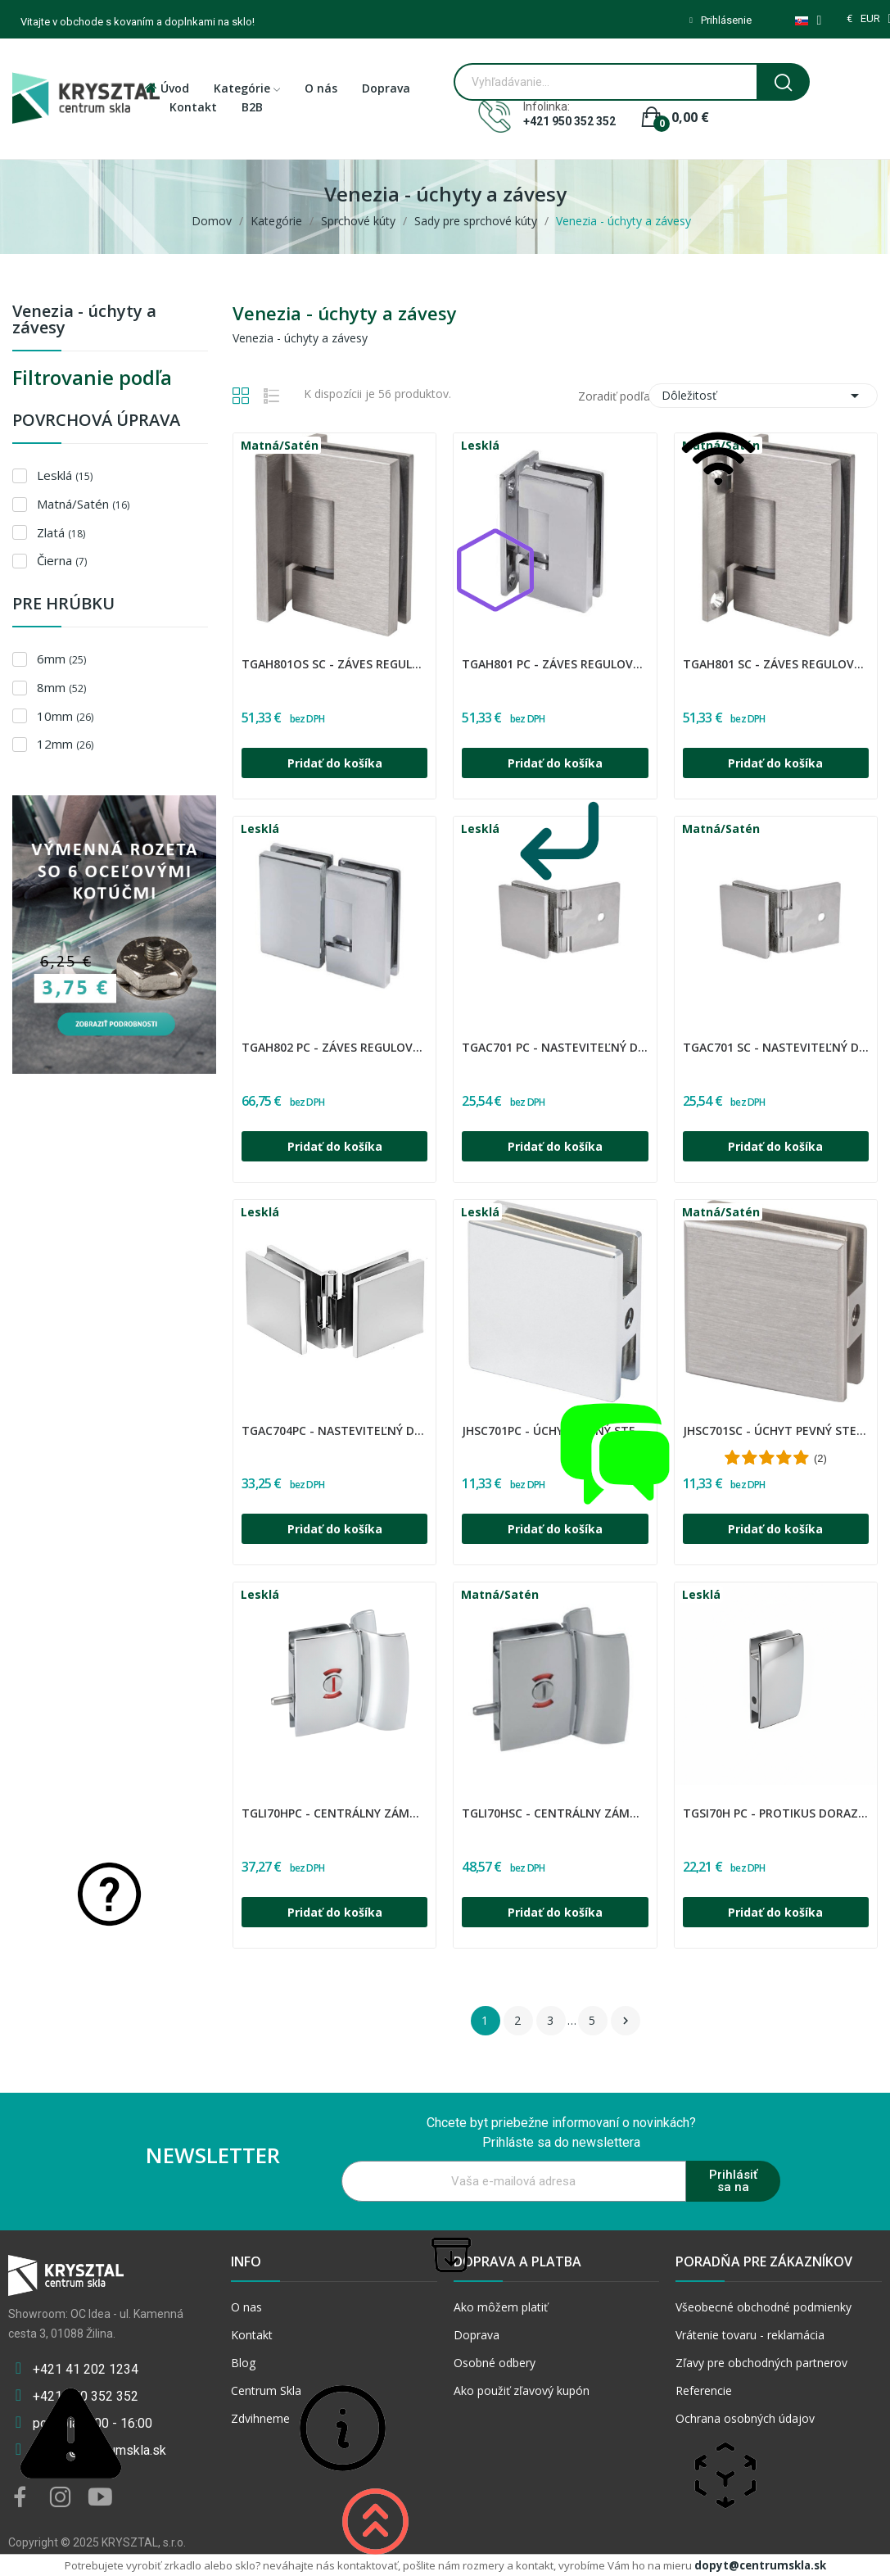 The image size is (890, 2576). I want to click on access help or documentation, so click(111, 1896).